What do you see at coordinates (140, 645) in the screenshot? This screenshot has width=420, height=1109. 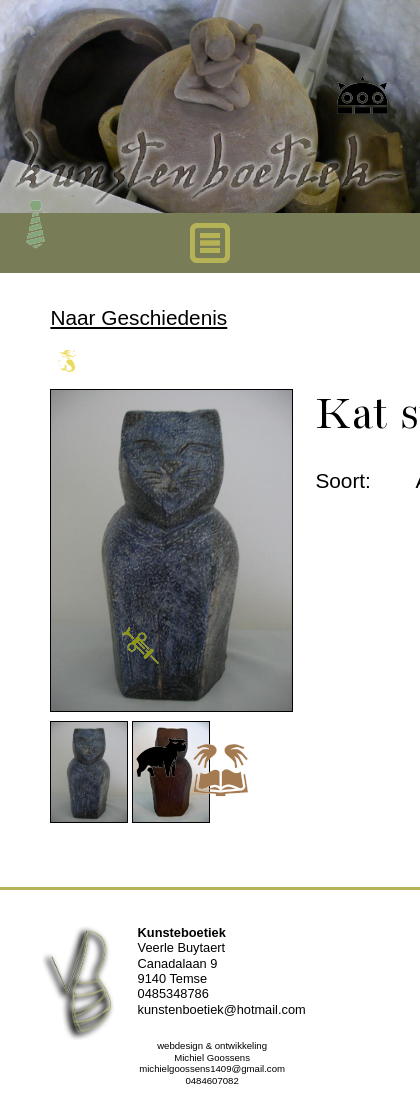 I see `access medical or health settings` at bounding box center [140, 645].